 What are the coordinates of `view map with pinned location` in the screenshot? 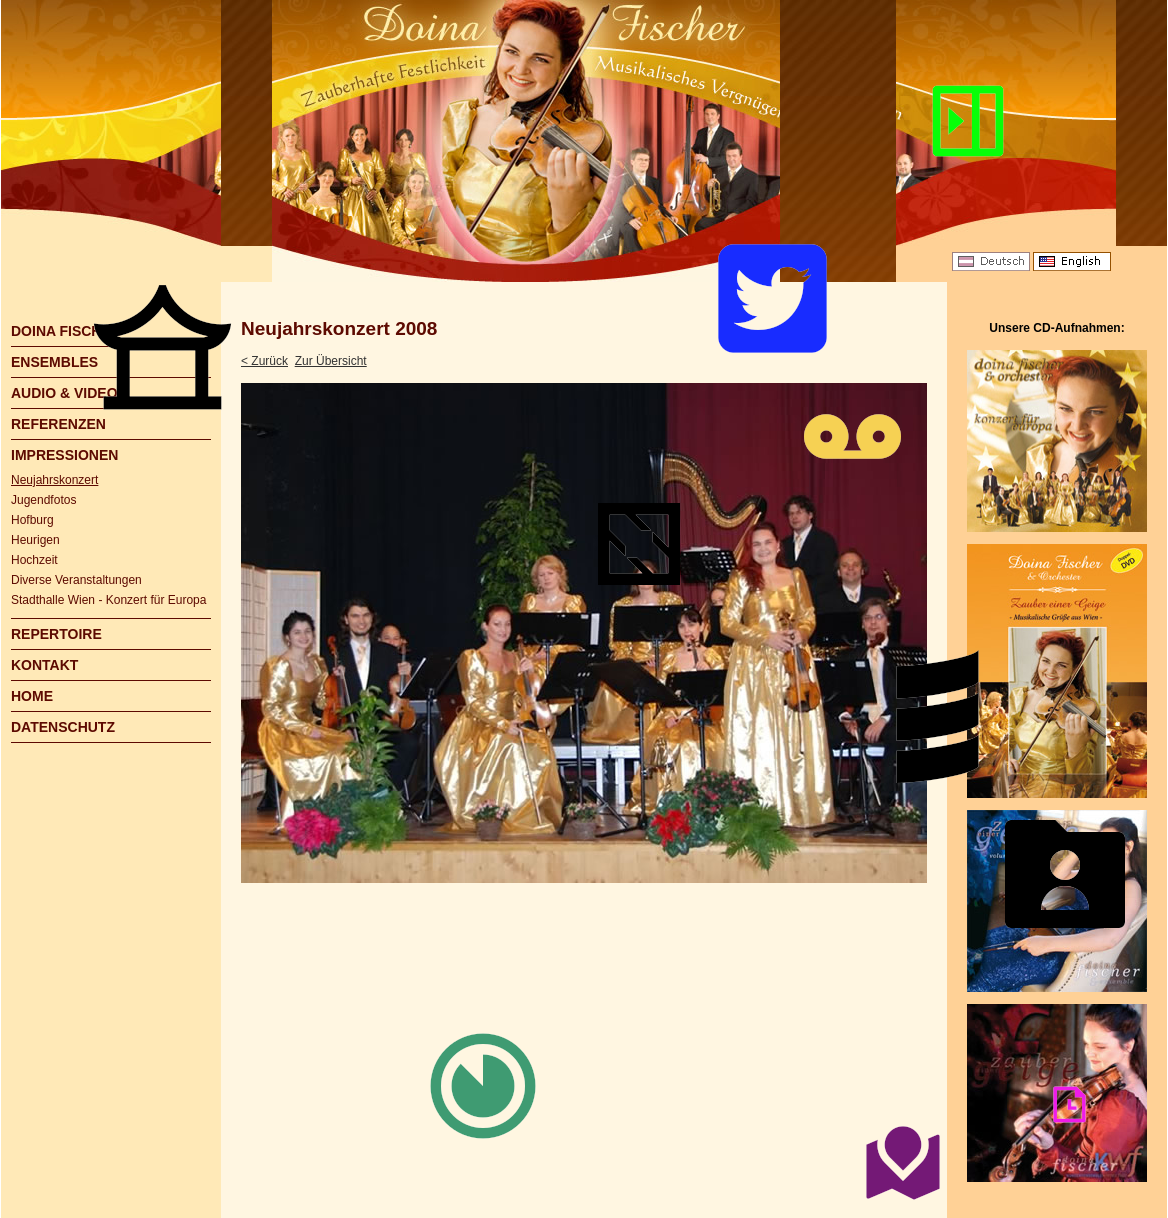 It's located at (903, 1163).